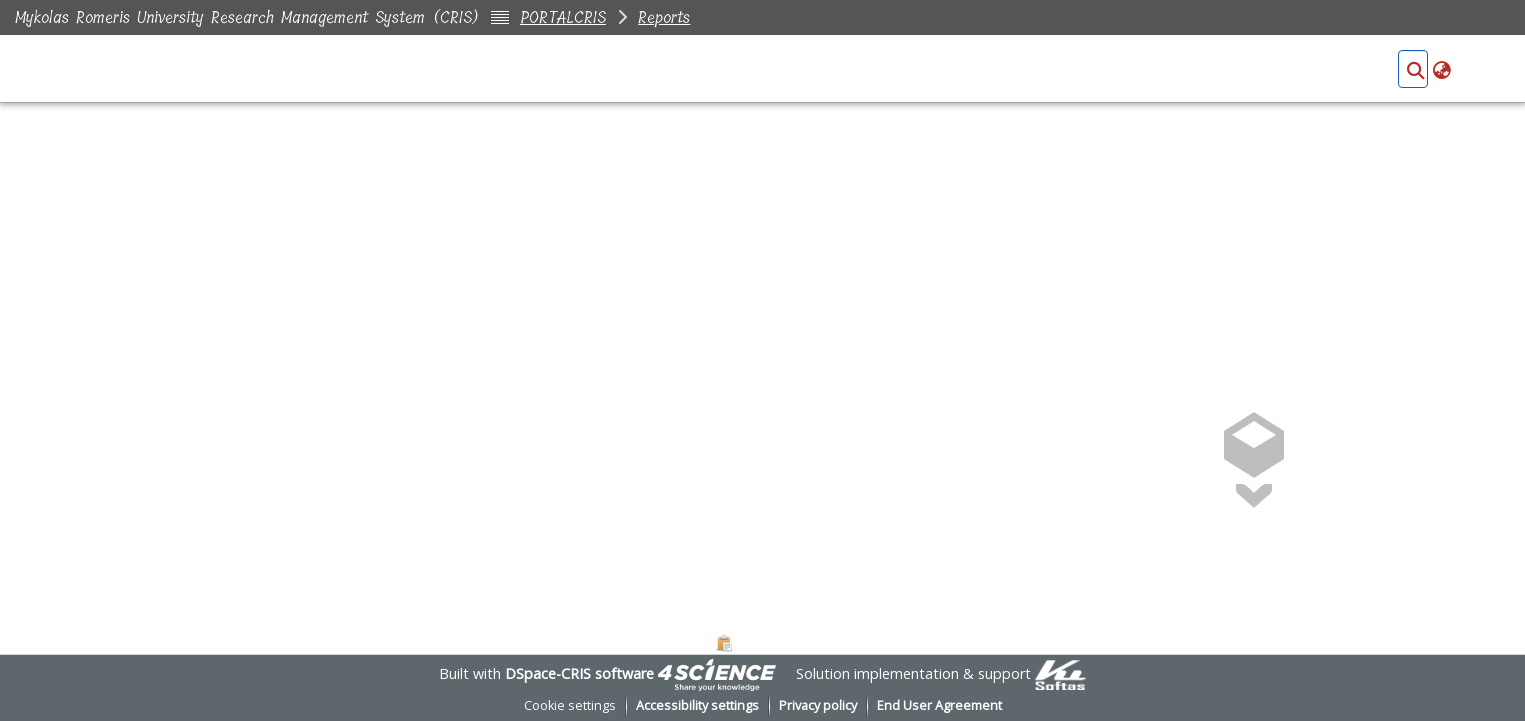 The height and width of the screenshot is (721, 1525). What do you see at coordinates (724, 643) in the screenshot?
I see `paste copied content from clipboard` at bounding box center [724, 643].